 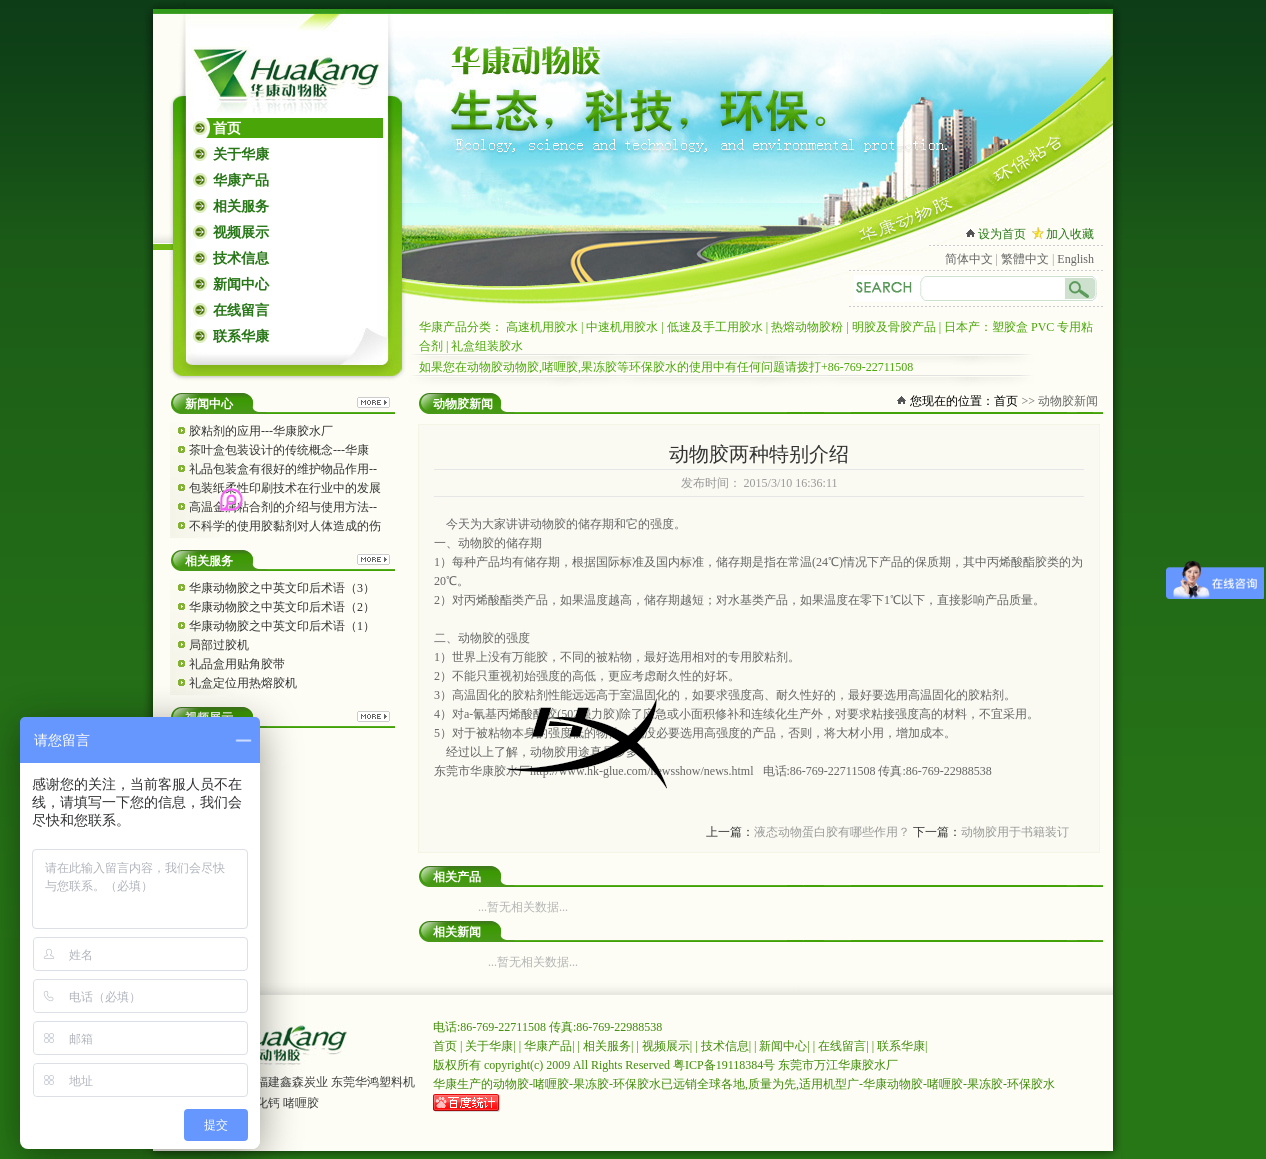 I want to click on HyperX brand logo, so click(x=587, y=743).